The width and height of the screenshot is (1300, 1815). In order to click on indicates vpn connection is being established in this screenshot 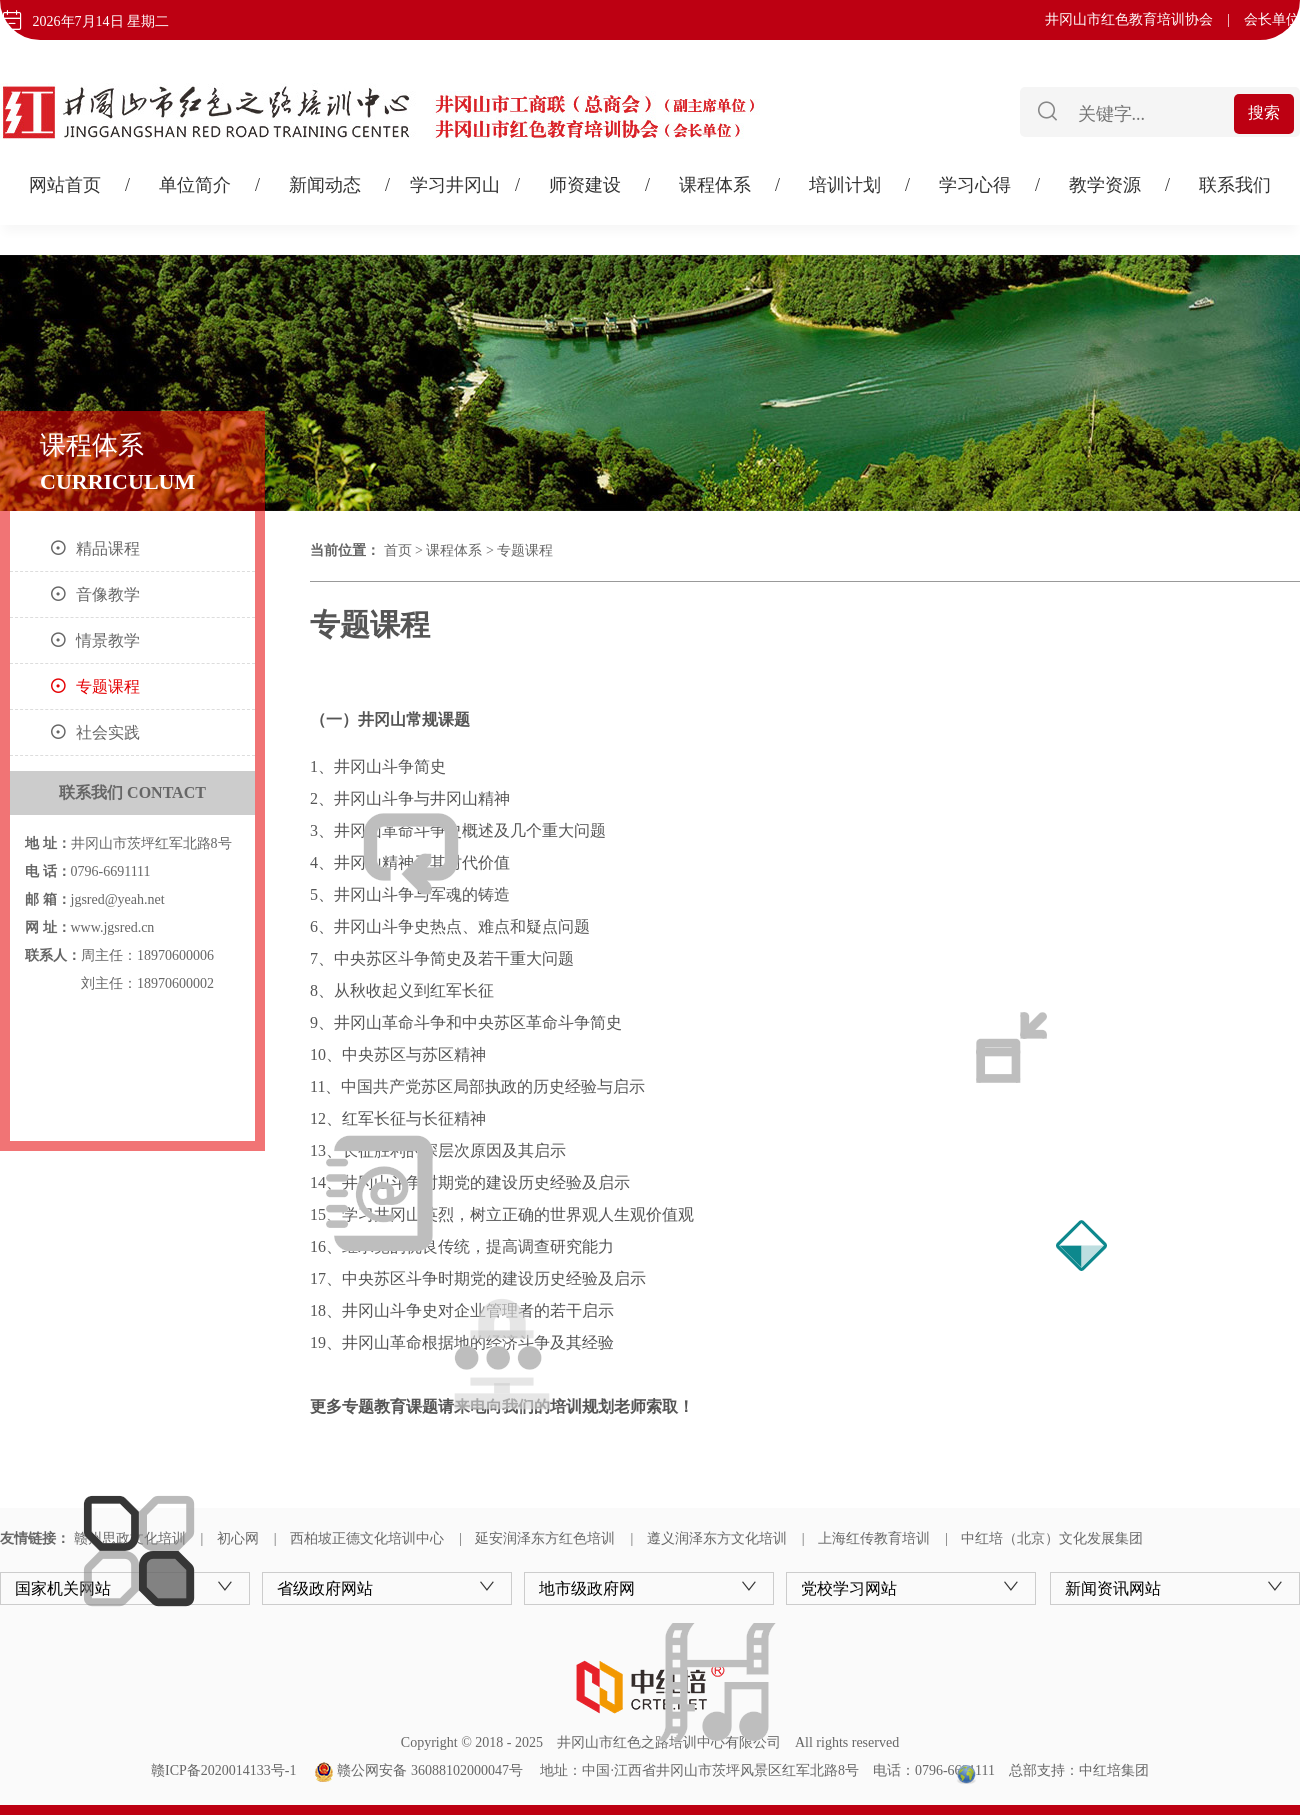, I will do `click(502, 1354)`.